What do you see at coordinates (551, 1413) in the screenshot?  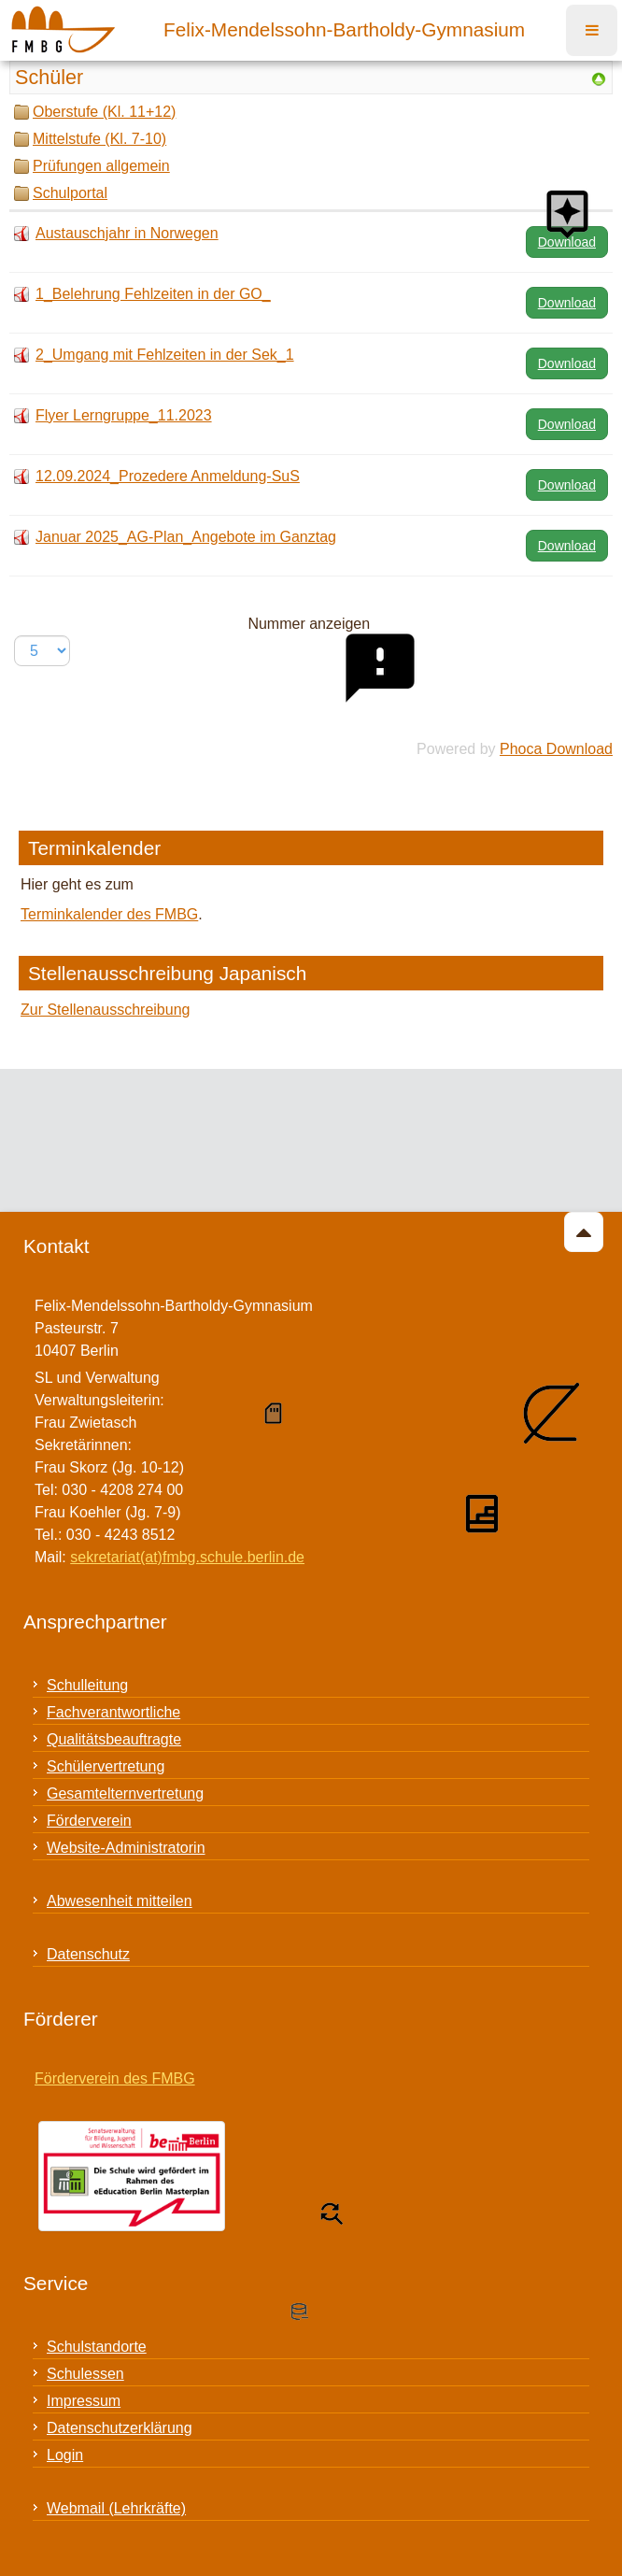 I see `indicates a set is not a subset of another in mathematical notation` at bounding box center [551, 1413].